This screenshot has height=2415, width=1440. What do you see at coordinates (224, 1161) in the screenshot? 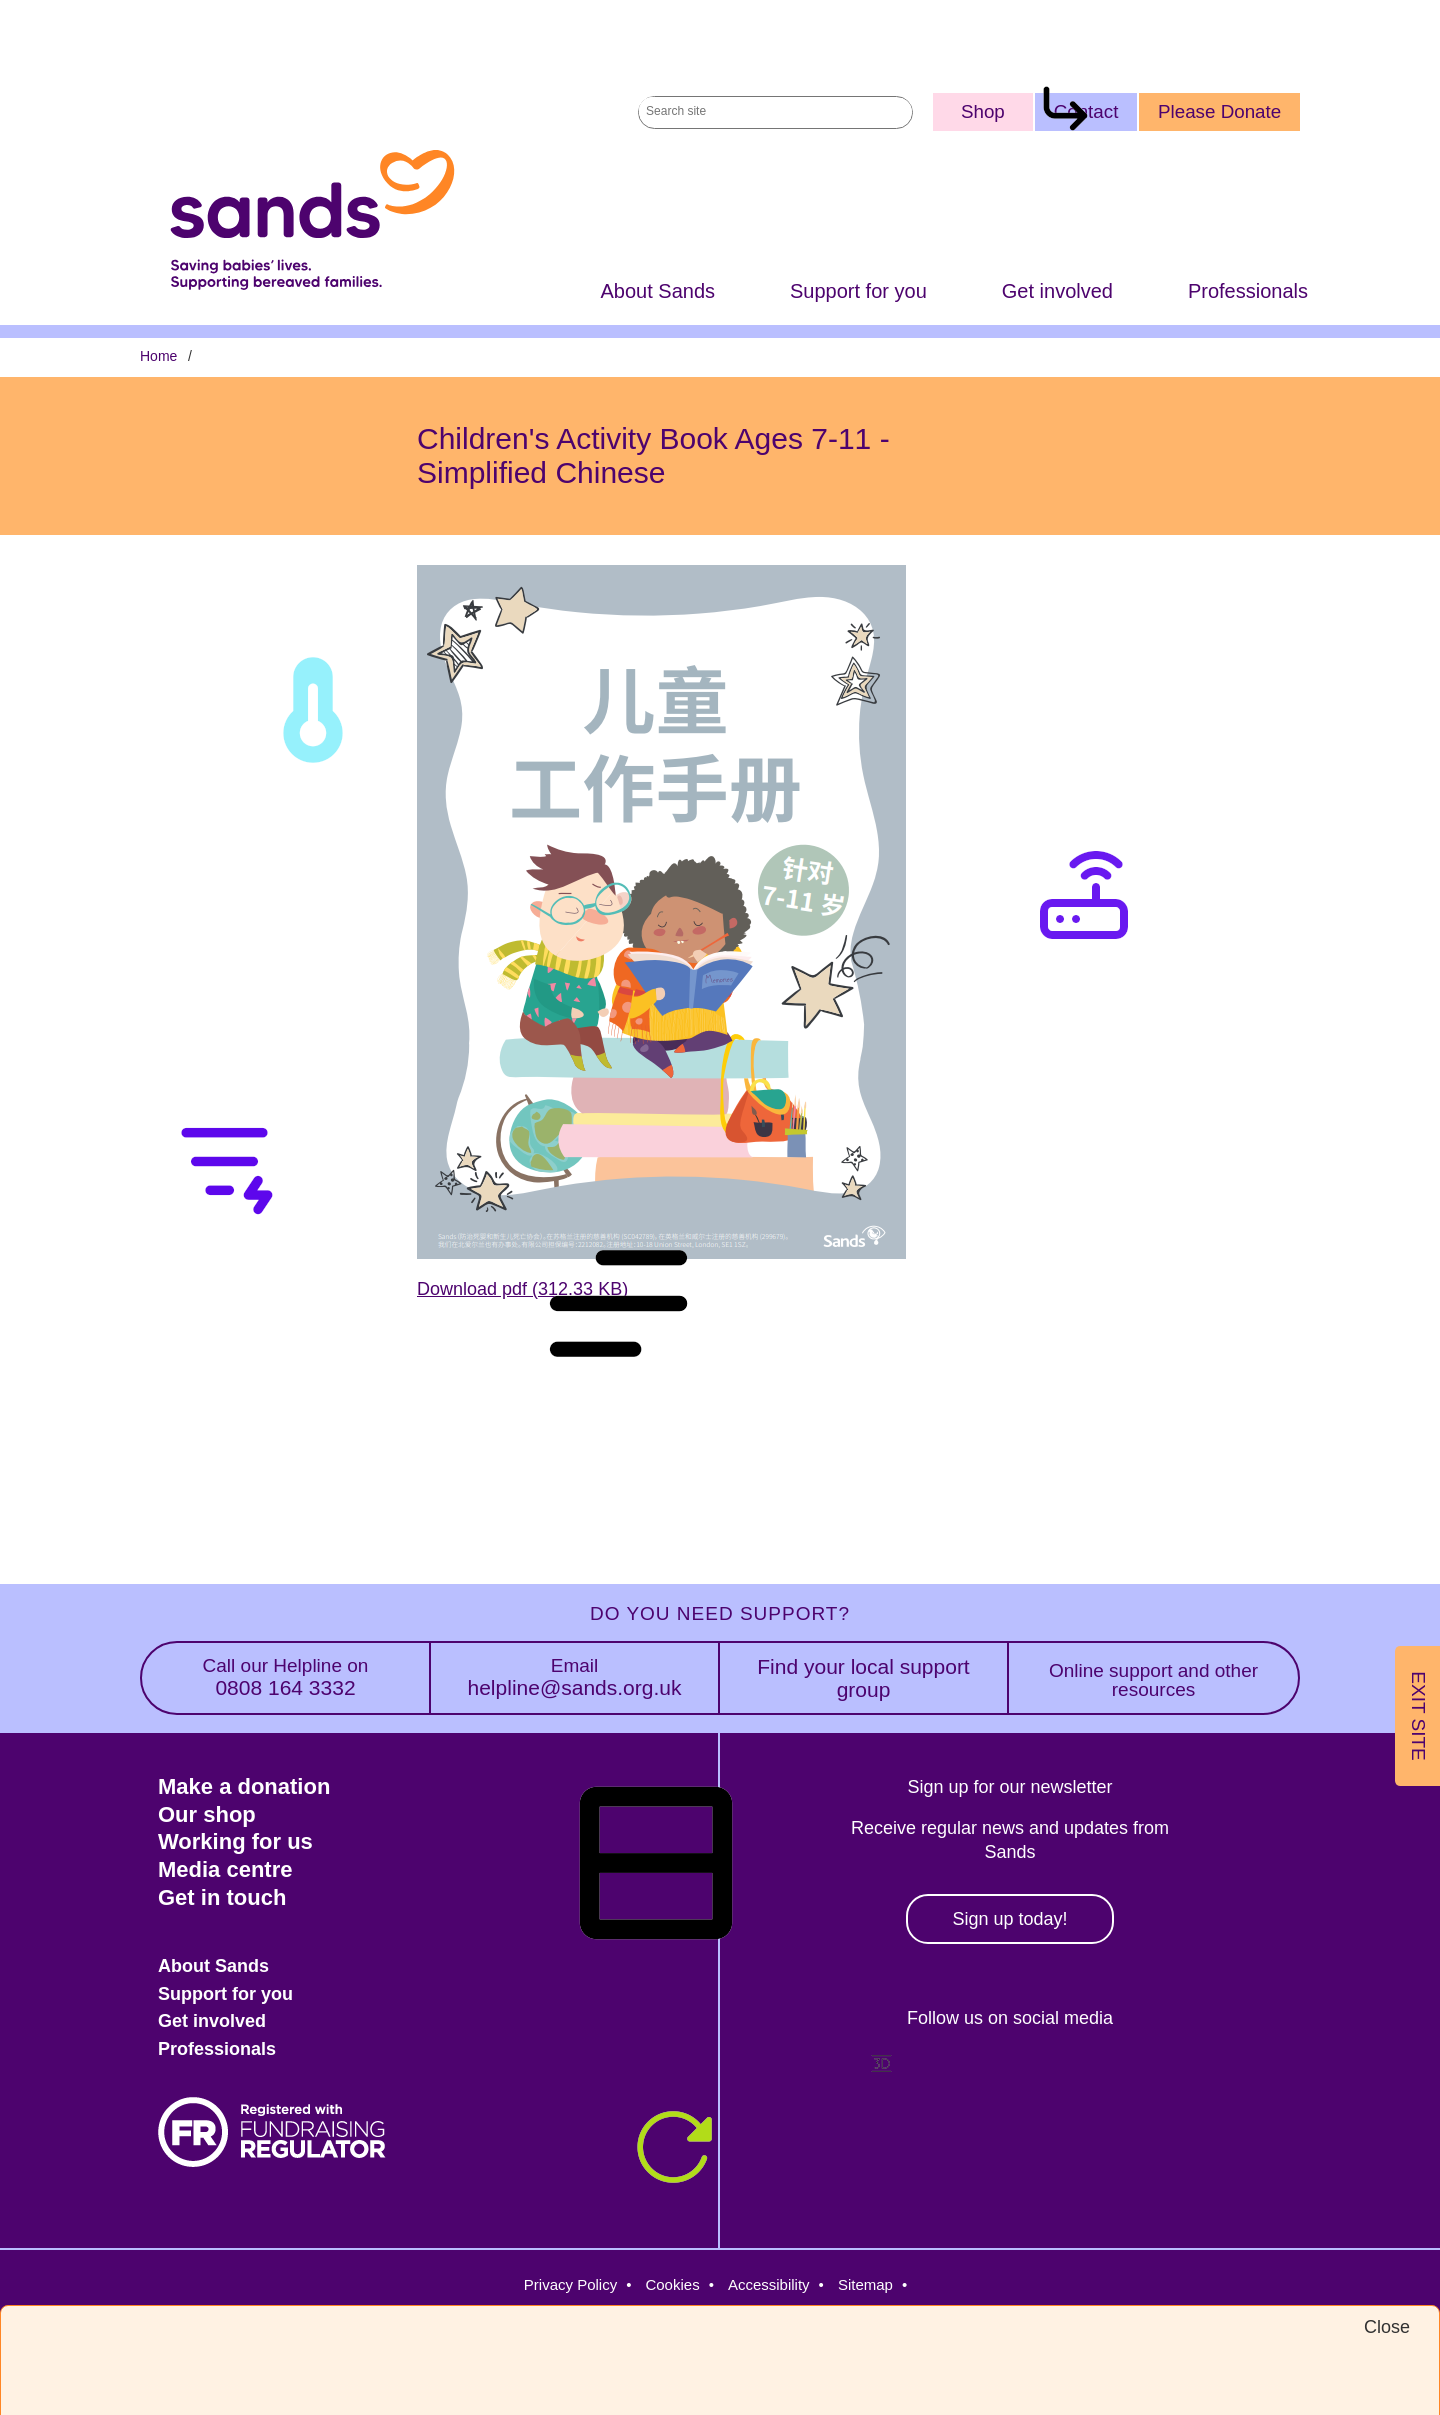
I see `apply quick filter settings` at bounding box center [224, 1161].